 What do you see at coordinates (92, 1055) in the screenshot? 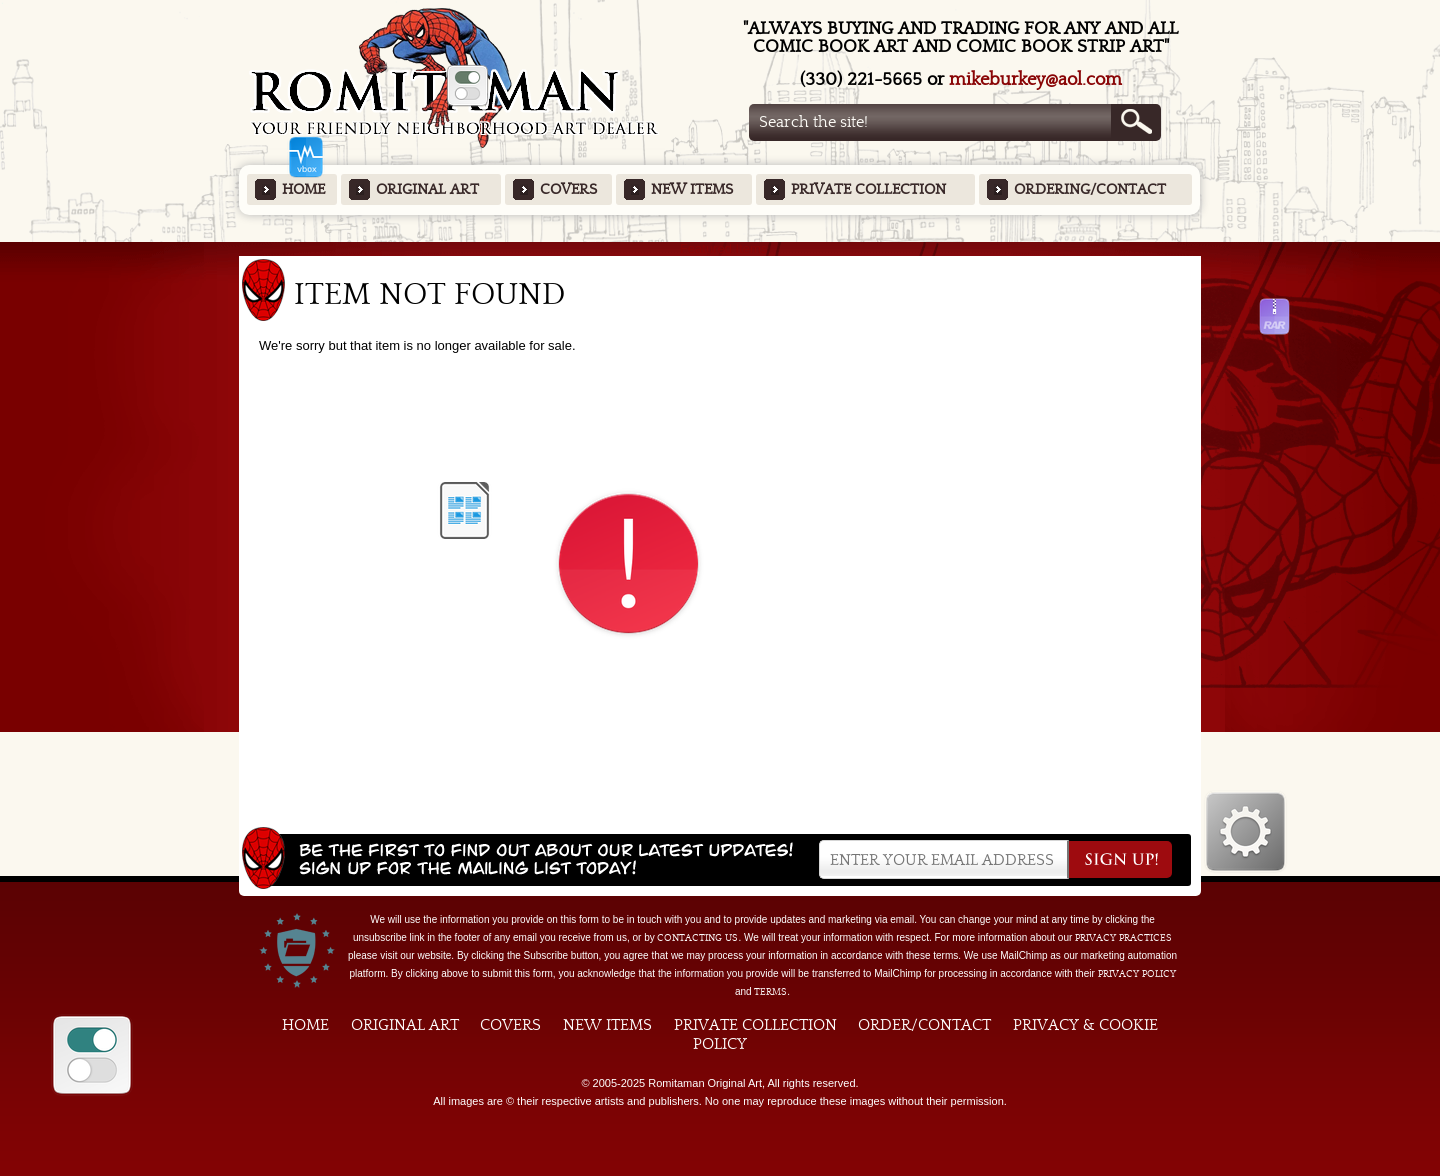
I see `open gnome tweaks settings application` at bounding box center [92, 1055].